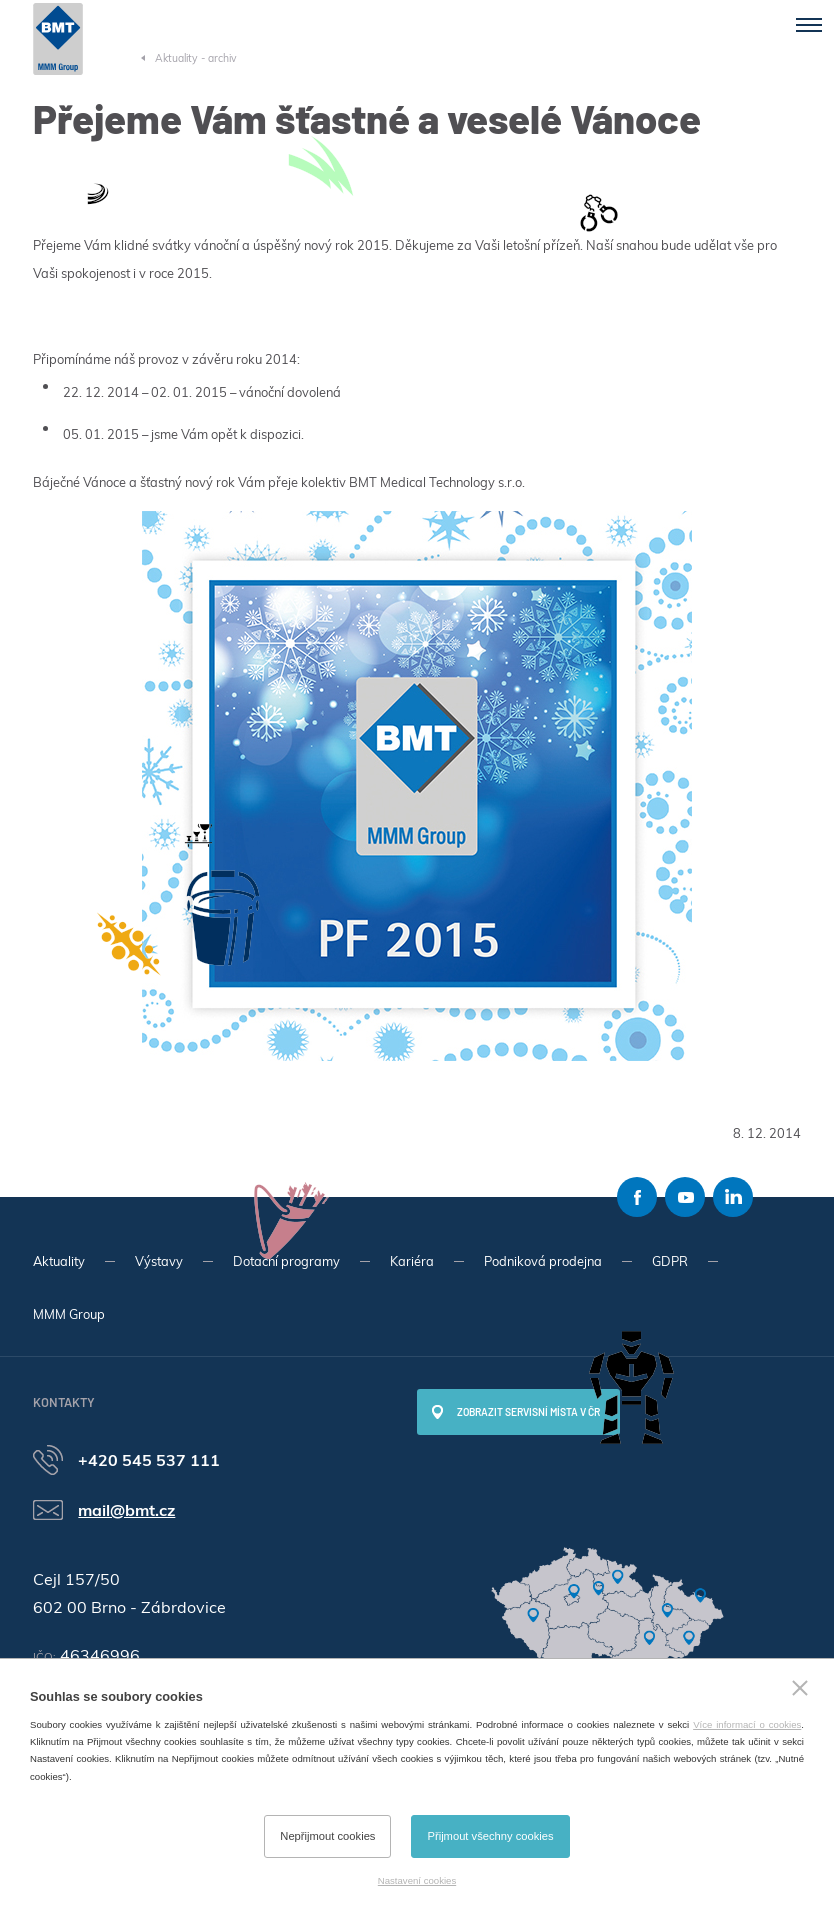 The image size is (834, 1923). I want to click on a bucket or container item in game inventory, so click(223, 915).